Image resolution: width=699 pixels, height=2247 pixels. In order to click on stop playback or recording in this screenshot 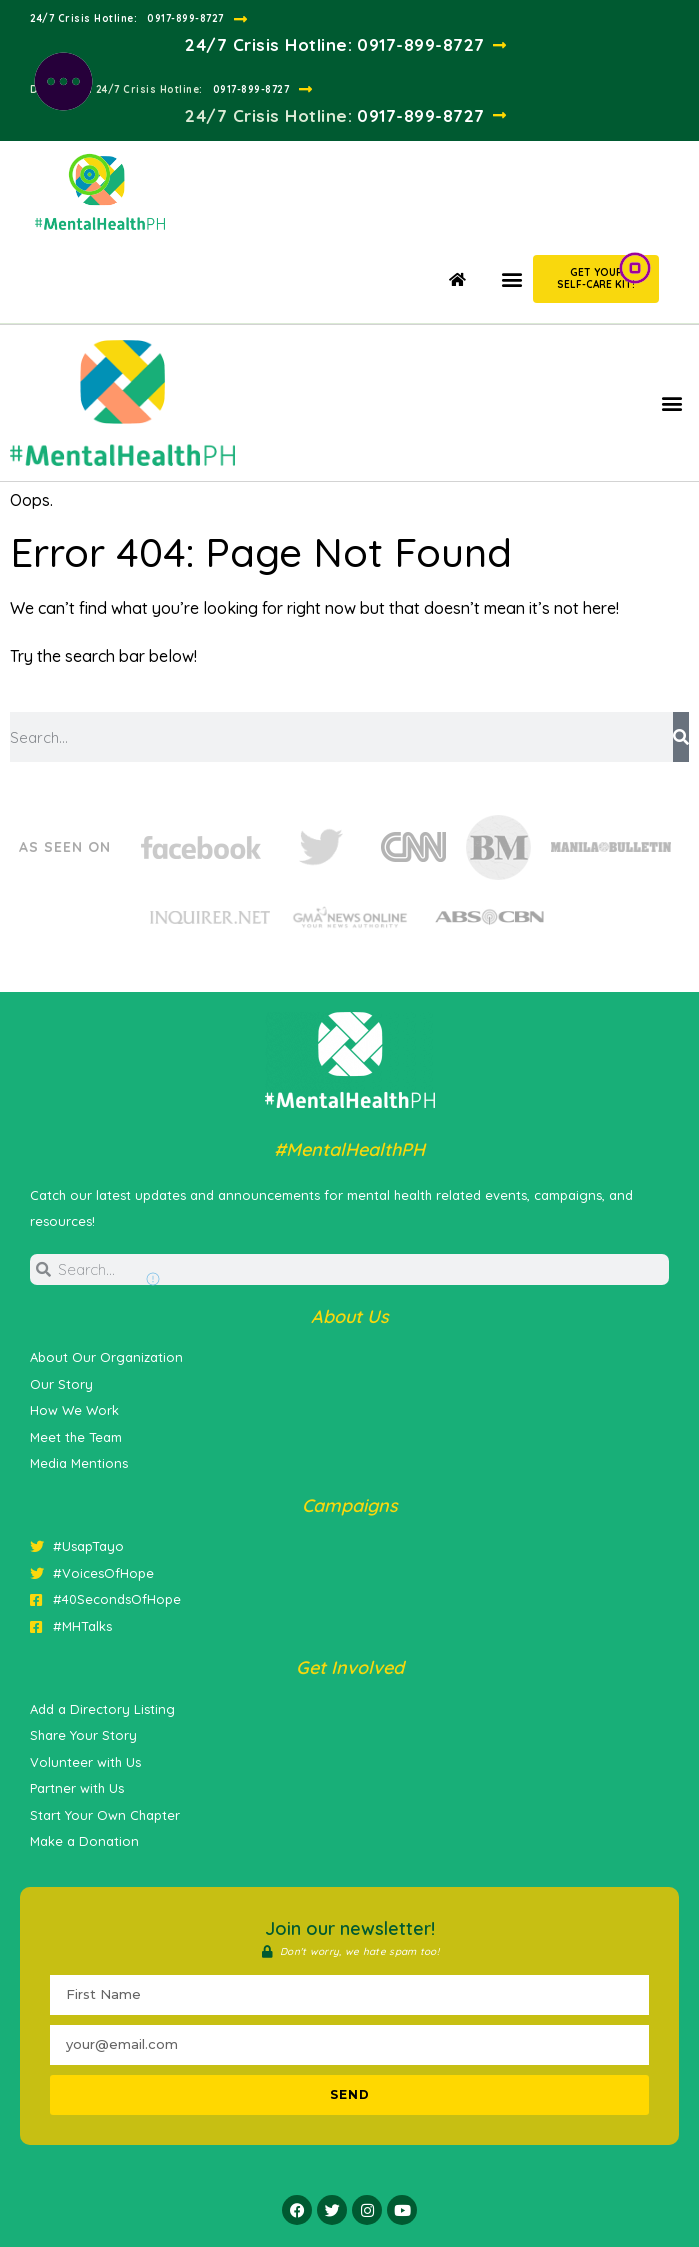, I will do `click(635, 268)`.